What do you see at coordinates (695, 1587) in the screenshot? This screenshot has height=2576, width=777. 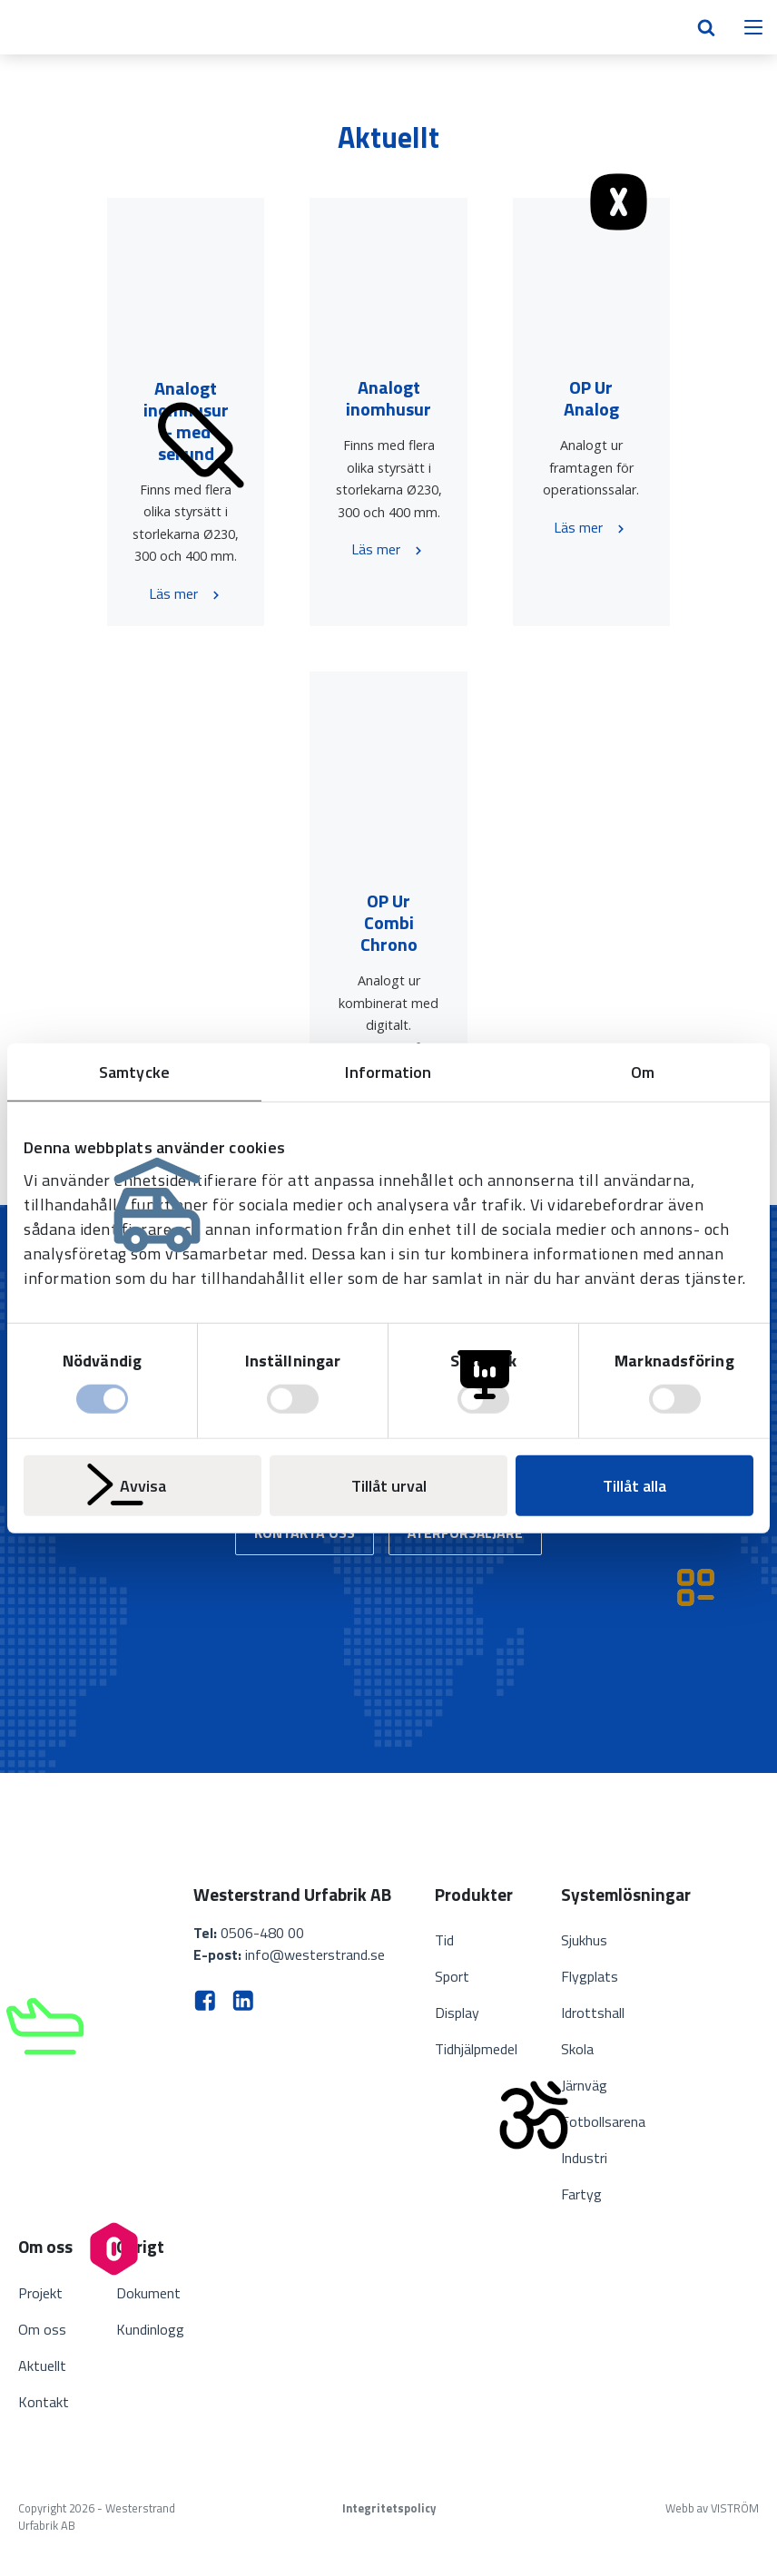 I see `remove an item from grid view` at bounding box center [695, 1587].